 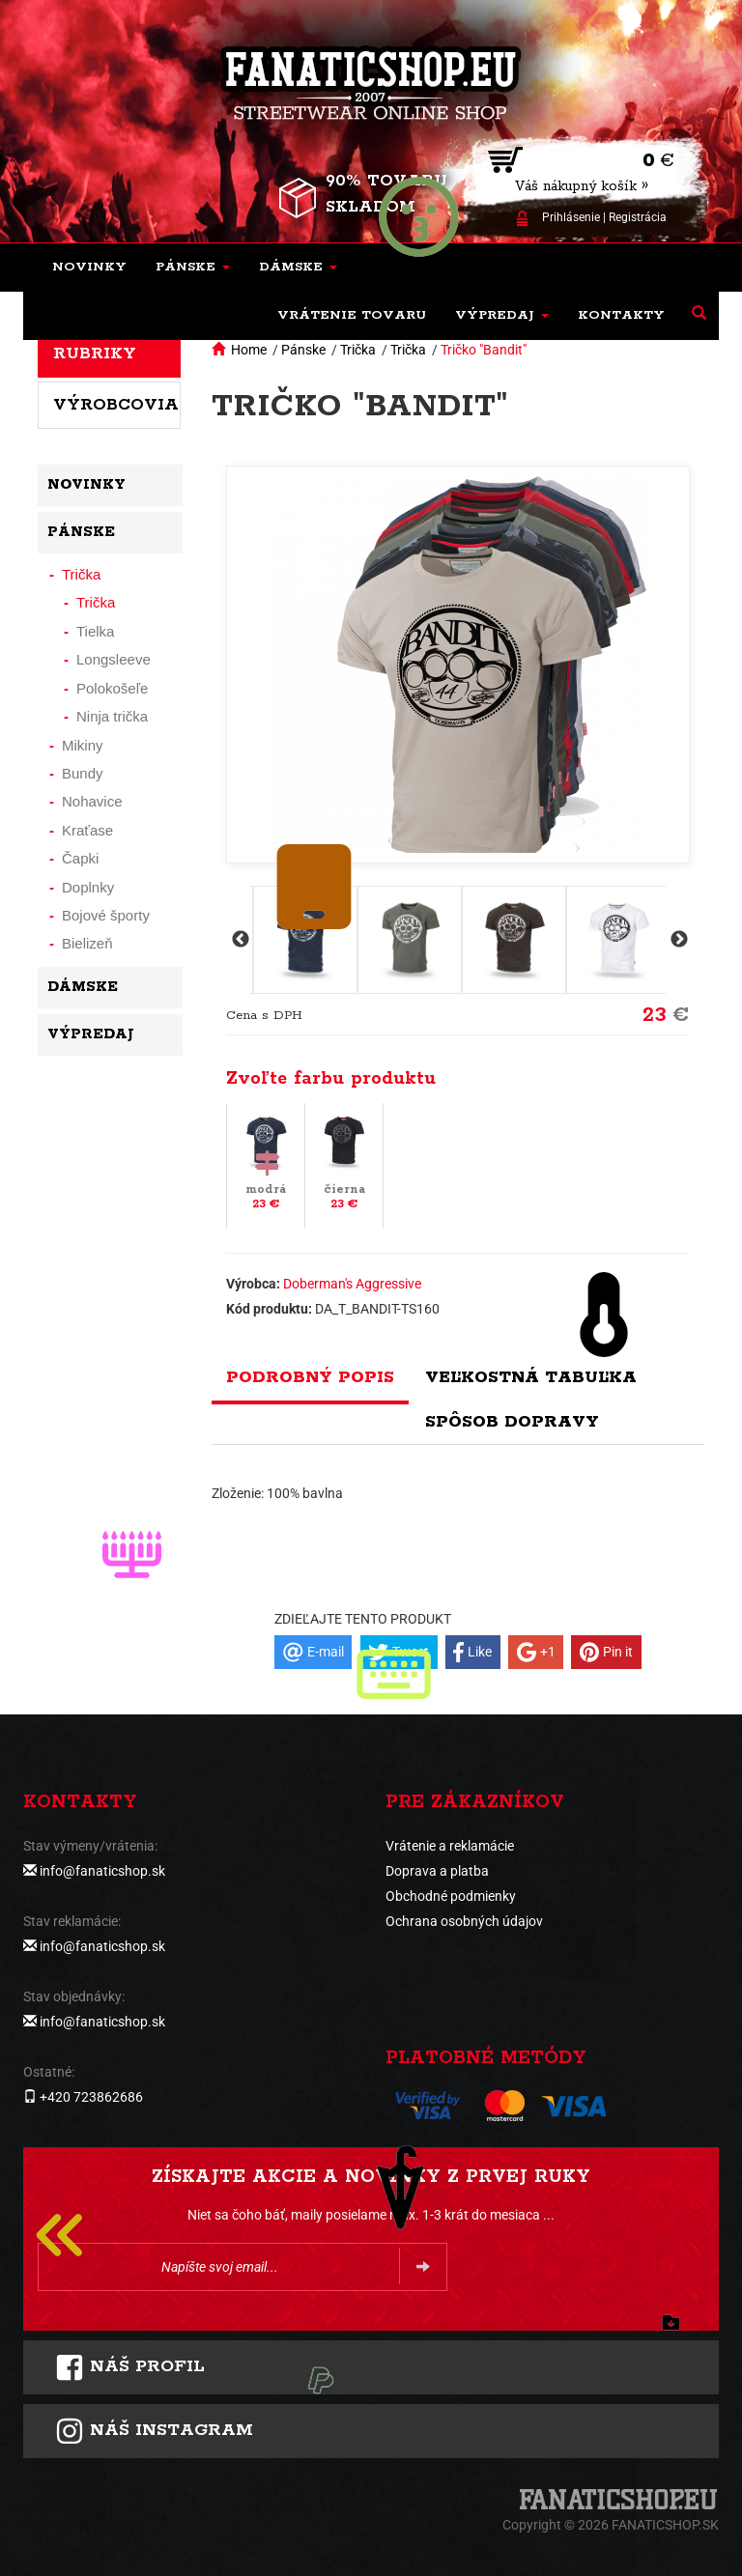 What do you see at coordinates (400, 2189) in the screenshot?
I see `indicates rainy weather conditions` at bounding box center [400, 2189].